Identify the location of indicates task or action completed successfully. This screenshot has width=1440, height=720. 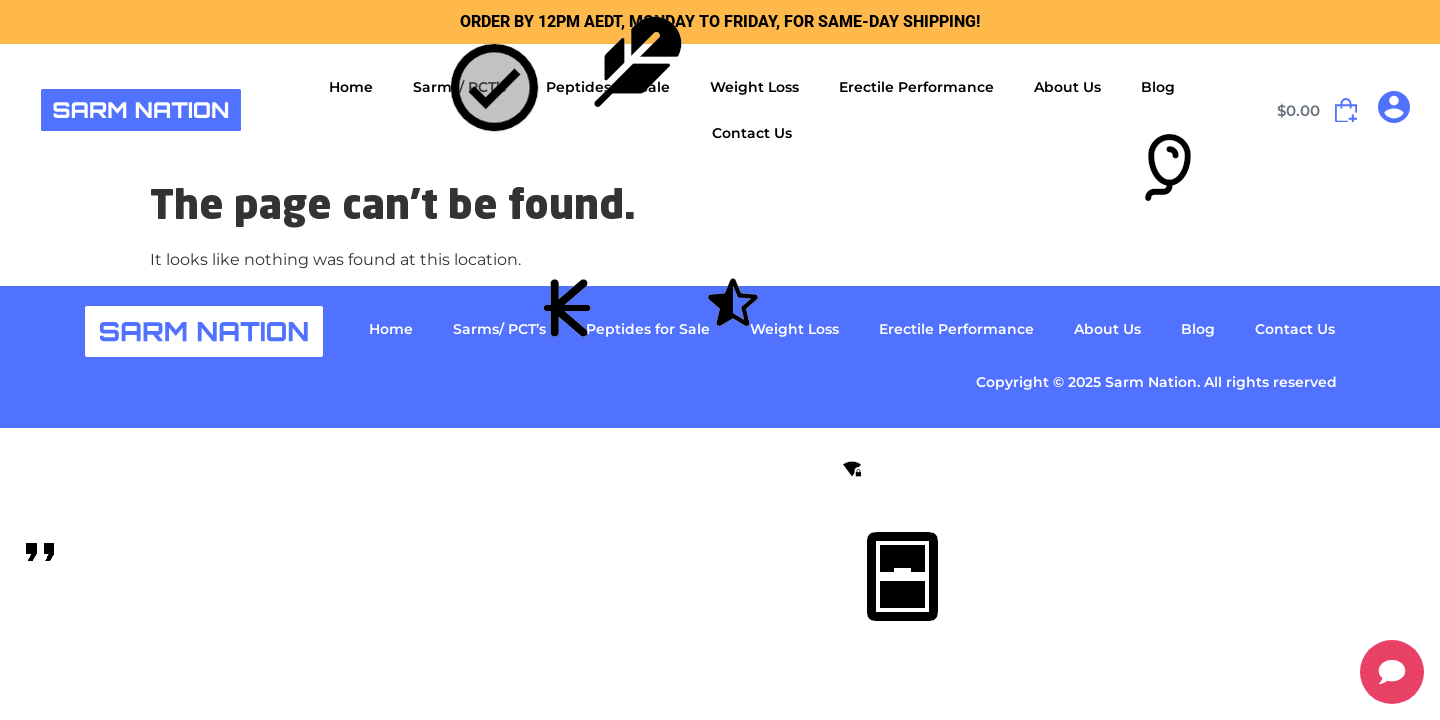
(494, 87).